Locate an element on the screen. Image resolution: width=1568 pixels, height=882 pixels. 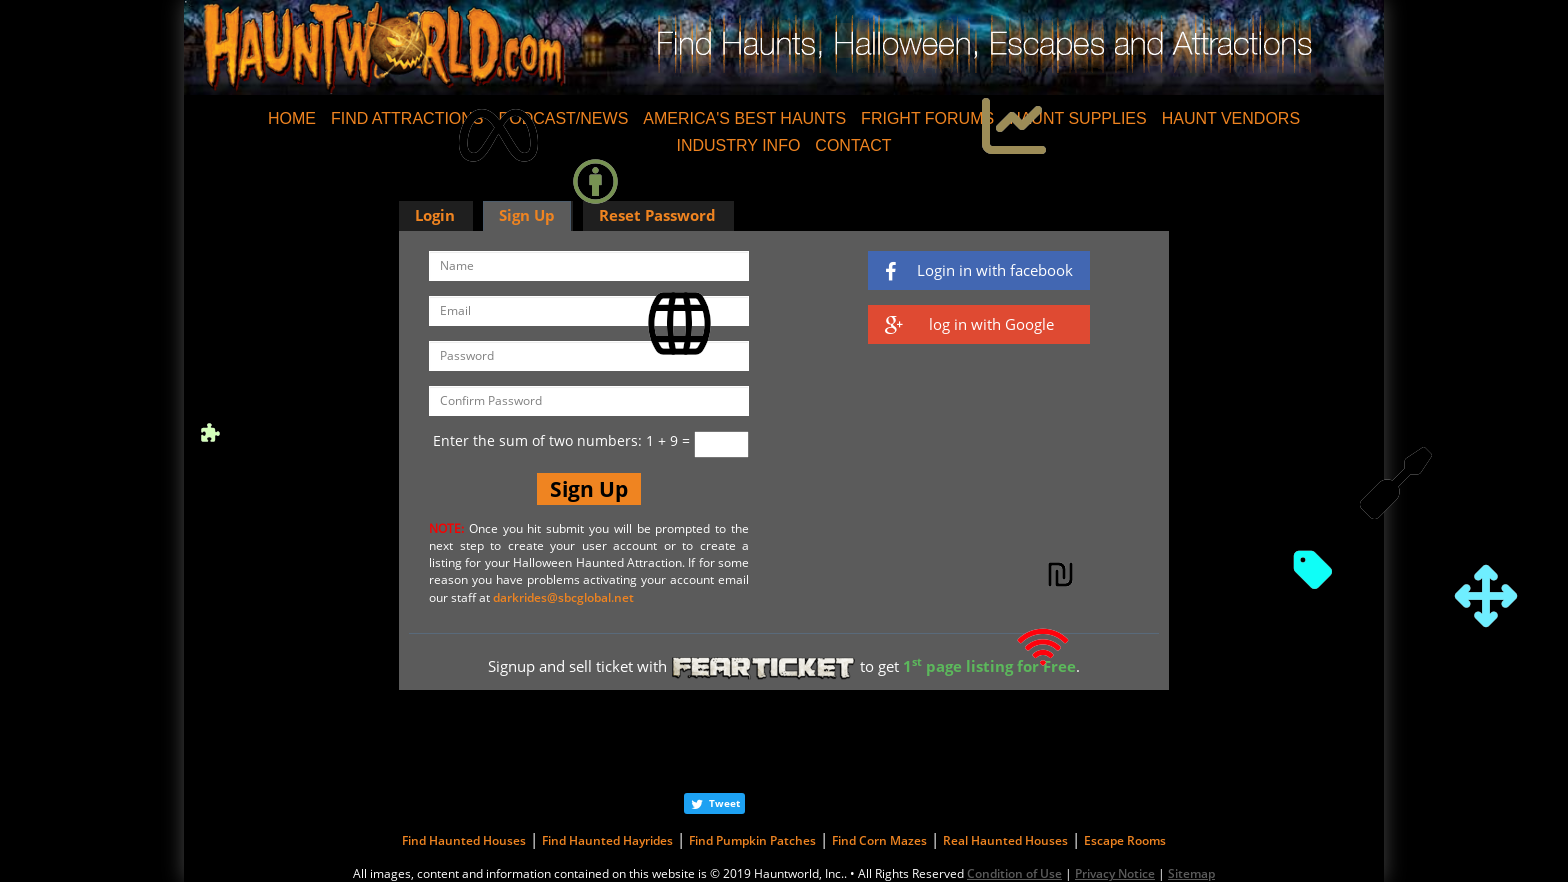
access plugins or extensions is located at coordinates (210, 432).